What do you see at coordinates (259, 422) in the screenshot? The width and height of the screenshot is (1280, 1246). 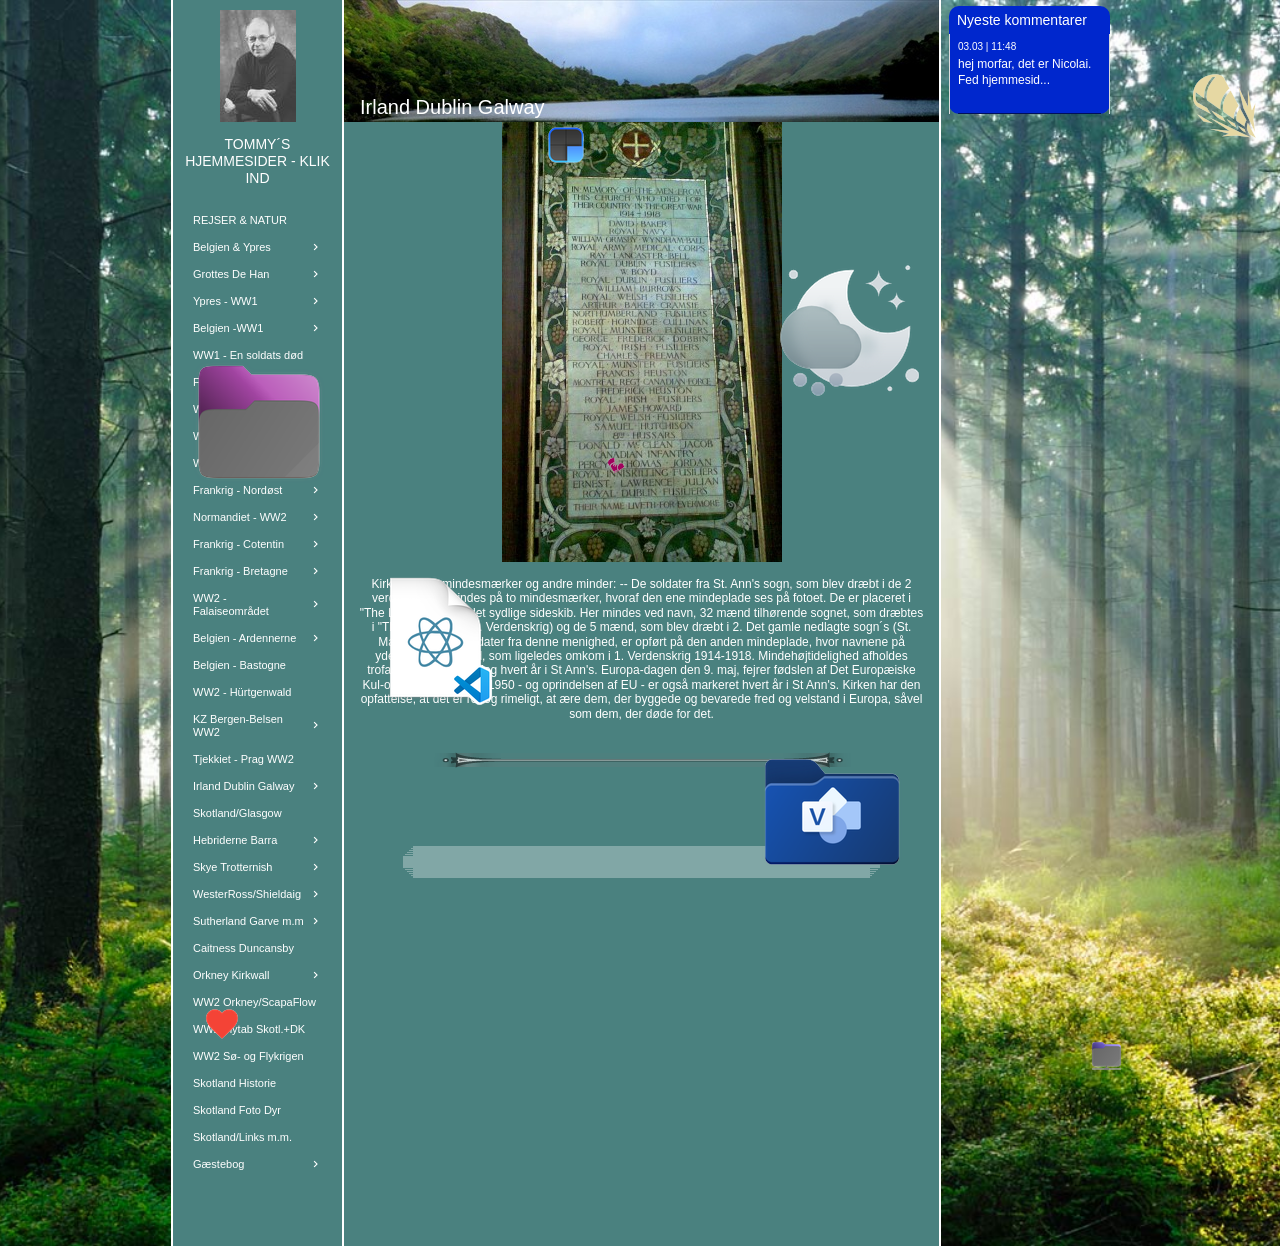 I see `indicates a folder is ready to accept a dragged item` at bounding box center [259, 422].